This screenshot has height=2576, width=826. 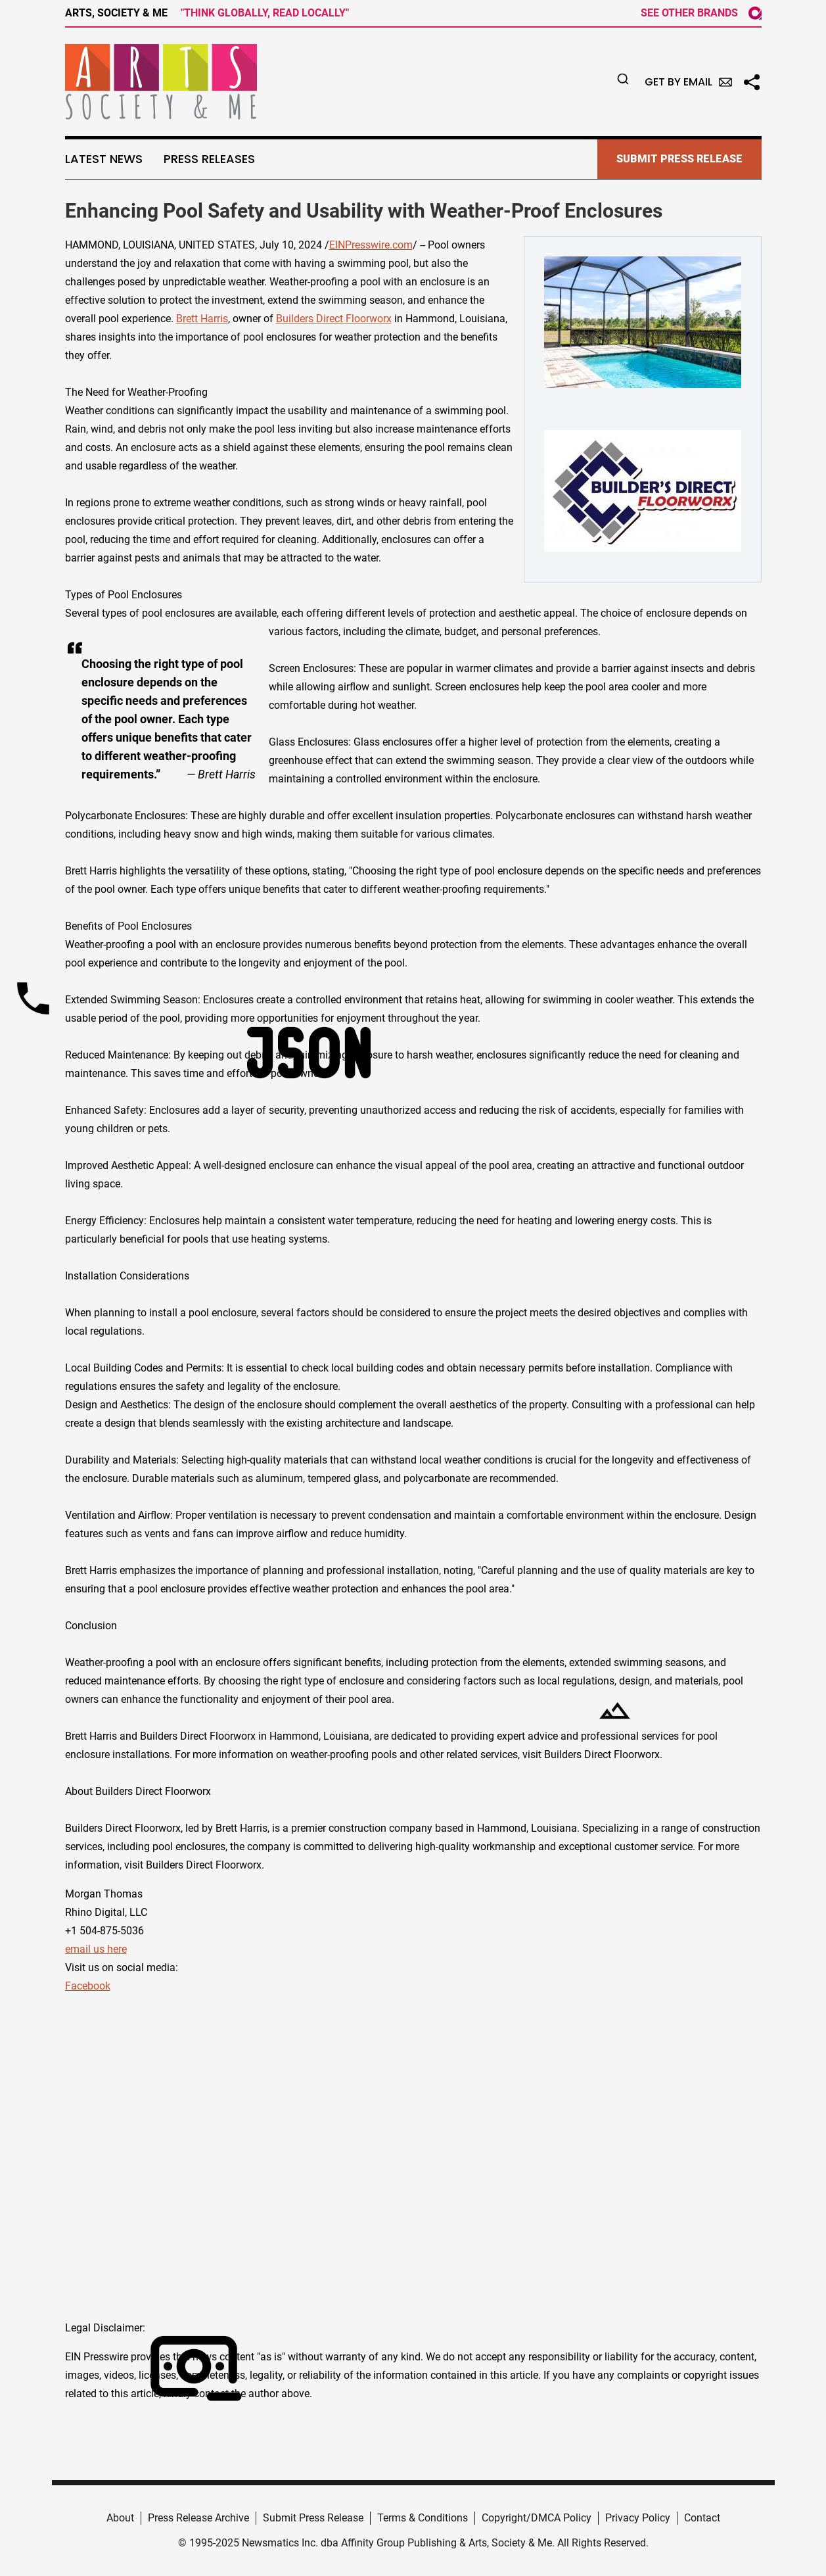 What do you see at coordinates (194, 2366) in the screenshot?
I see `subtract funds or reduce balance` at bounding box center [194, 2366].